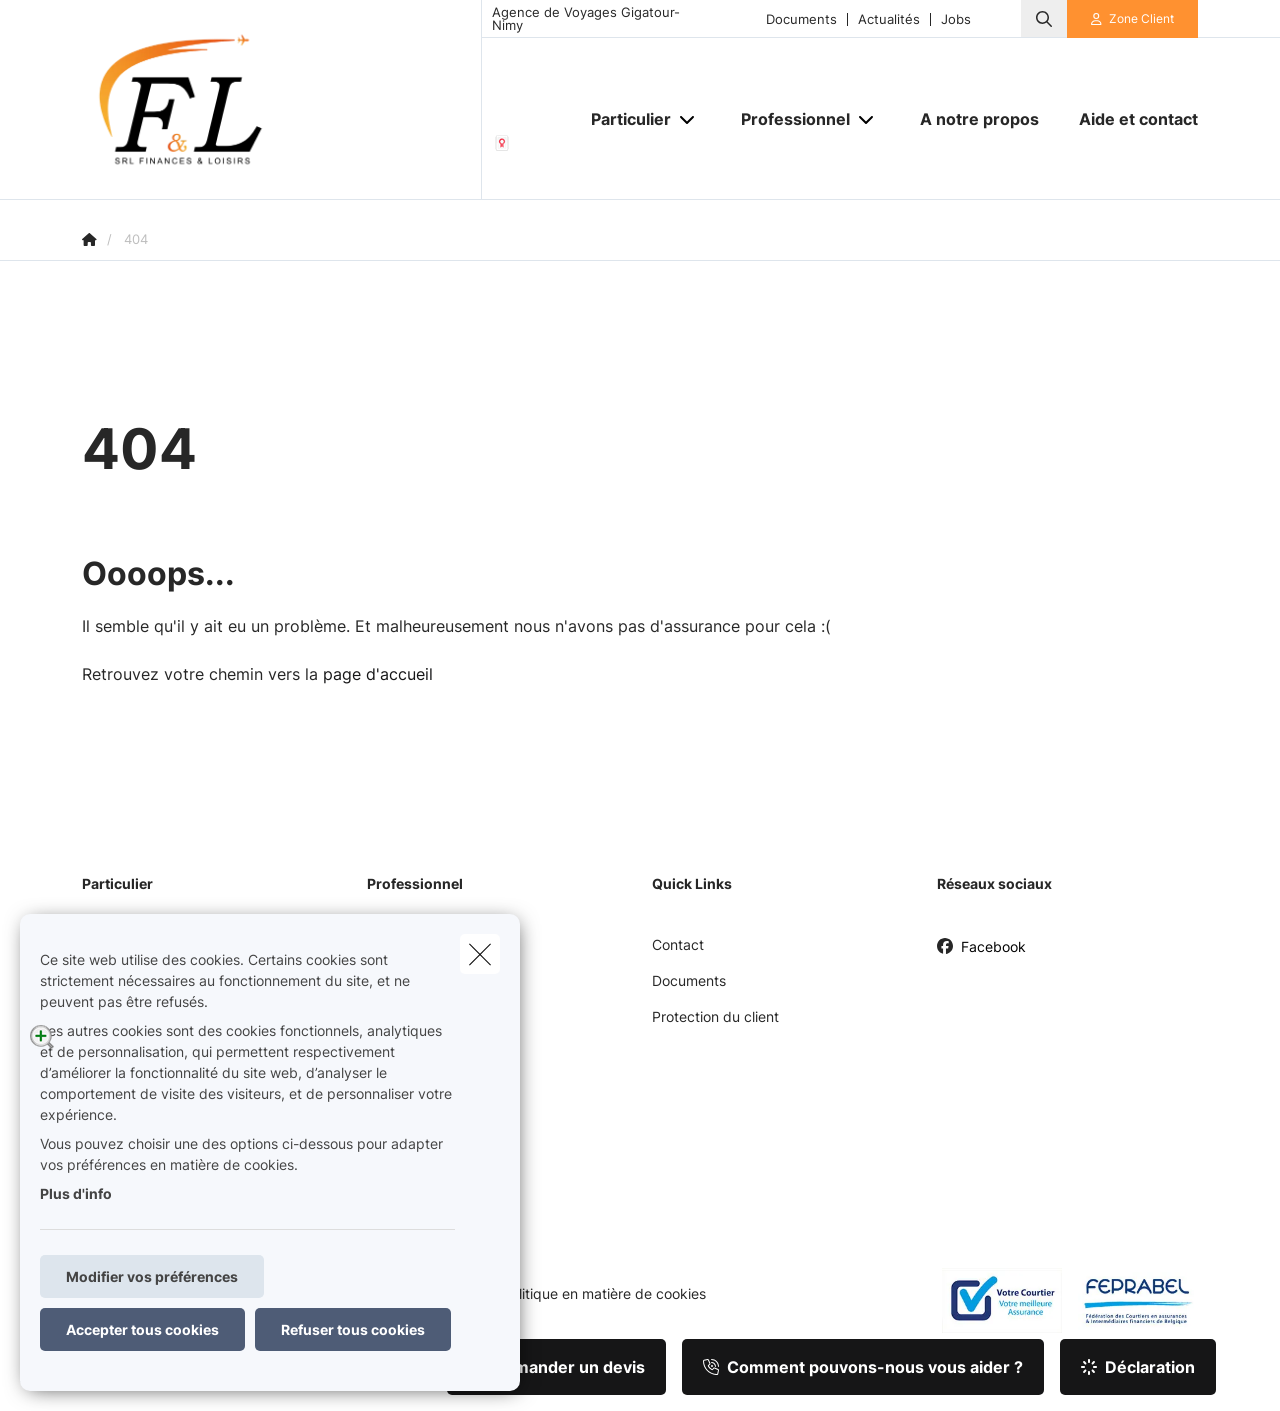 This screenshot has width=1280, height=1411. What do you see at coordinates (502, 143) in the screenshot?
I see `a pkcs7 certificate file or security credential` at bounding box center [502, 143].